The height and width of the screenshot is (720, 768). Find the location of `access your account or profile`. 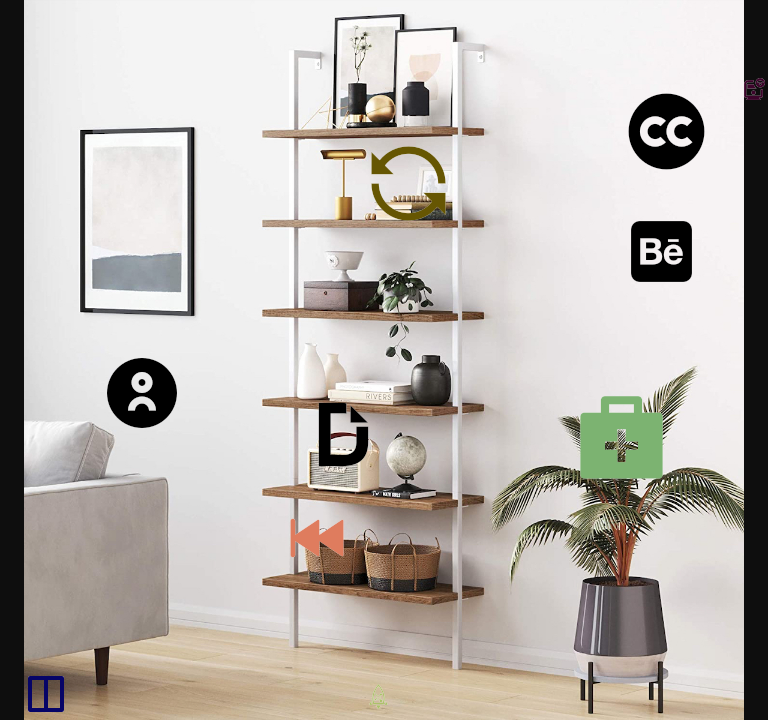

access your account or profile is located at coordinates (142, 393).